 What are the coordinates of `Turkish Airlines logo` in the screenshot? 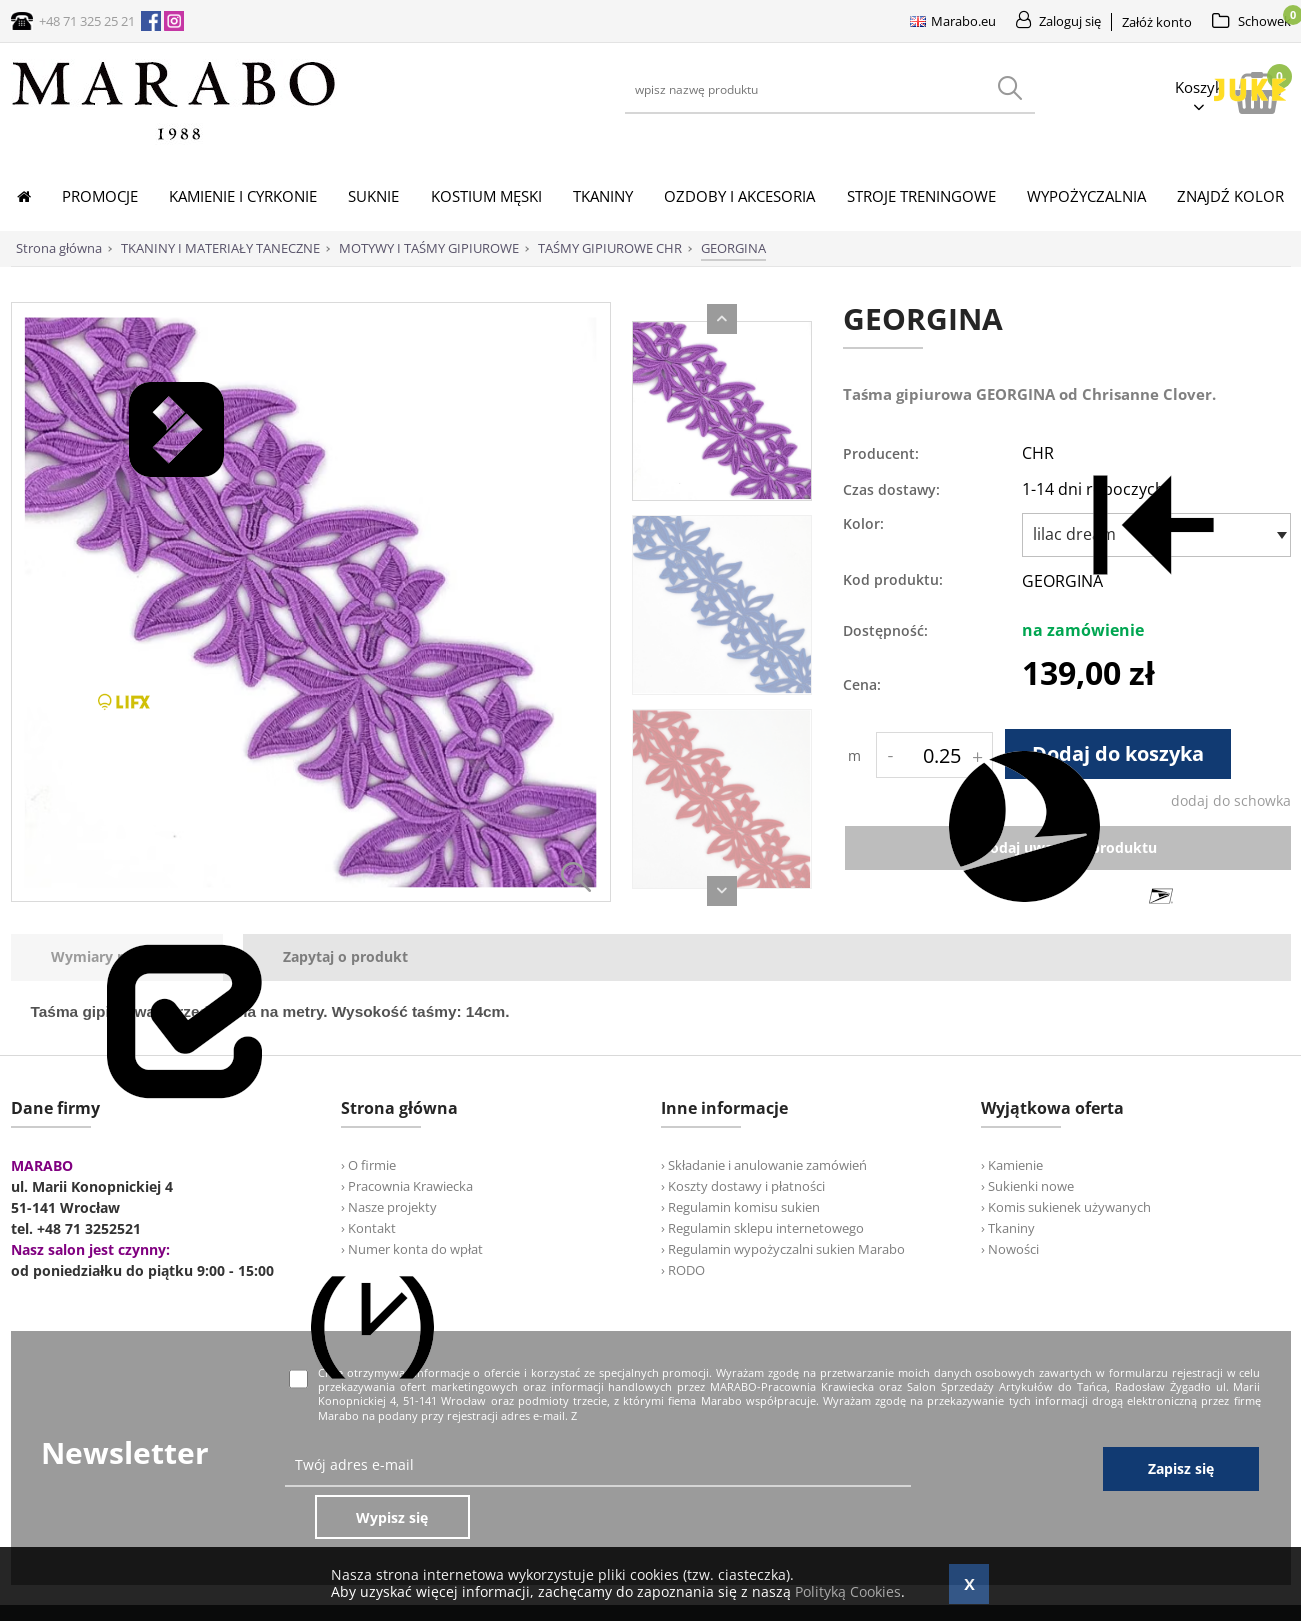 It's located at (1024, 826).